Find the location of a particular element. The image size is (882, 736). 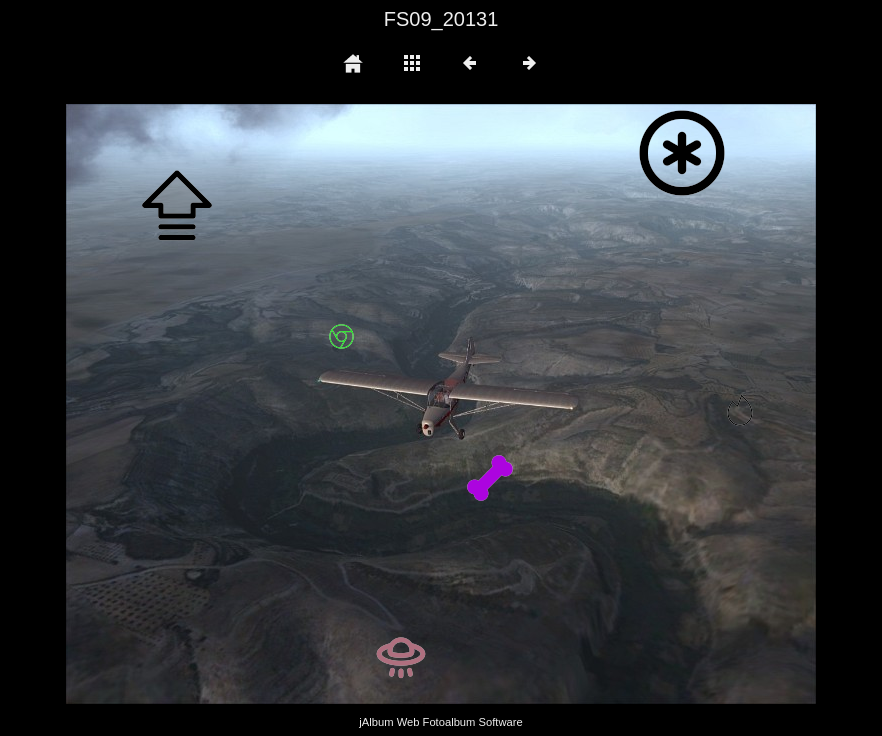

access sci-fi or space-themed content is located at coordinates (401, 657).